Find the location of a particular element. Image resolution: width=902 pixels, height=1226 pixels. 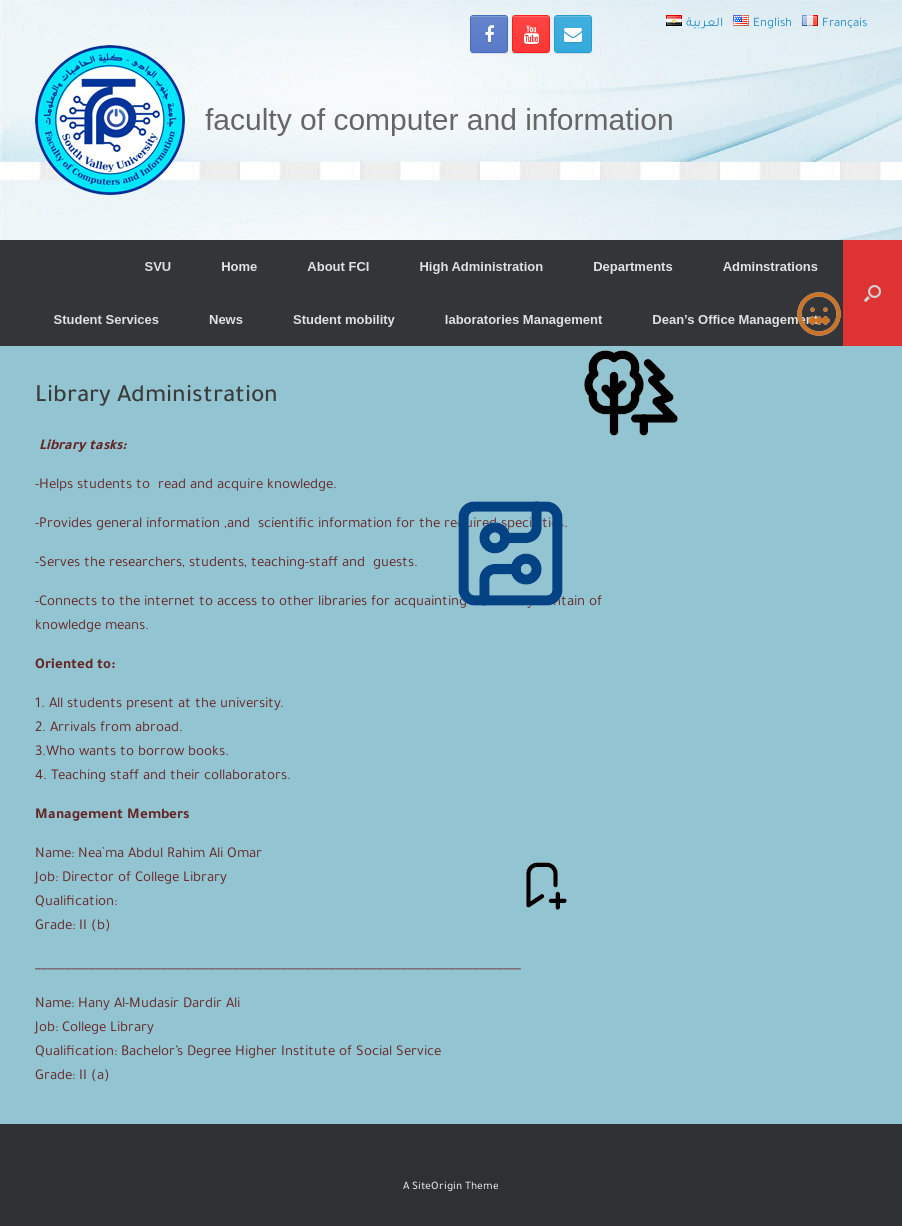

access hardware or system settings is located at coordinates (510, 553).